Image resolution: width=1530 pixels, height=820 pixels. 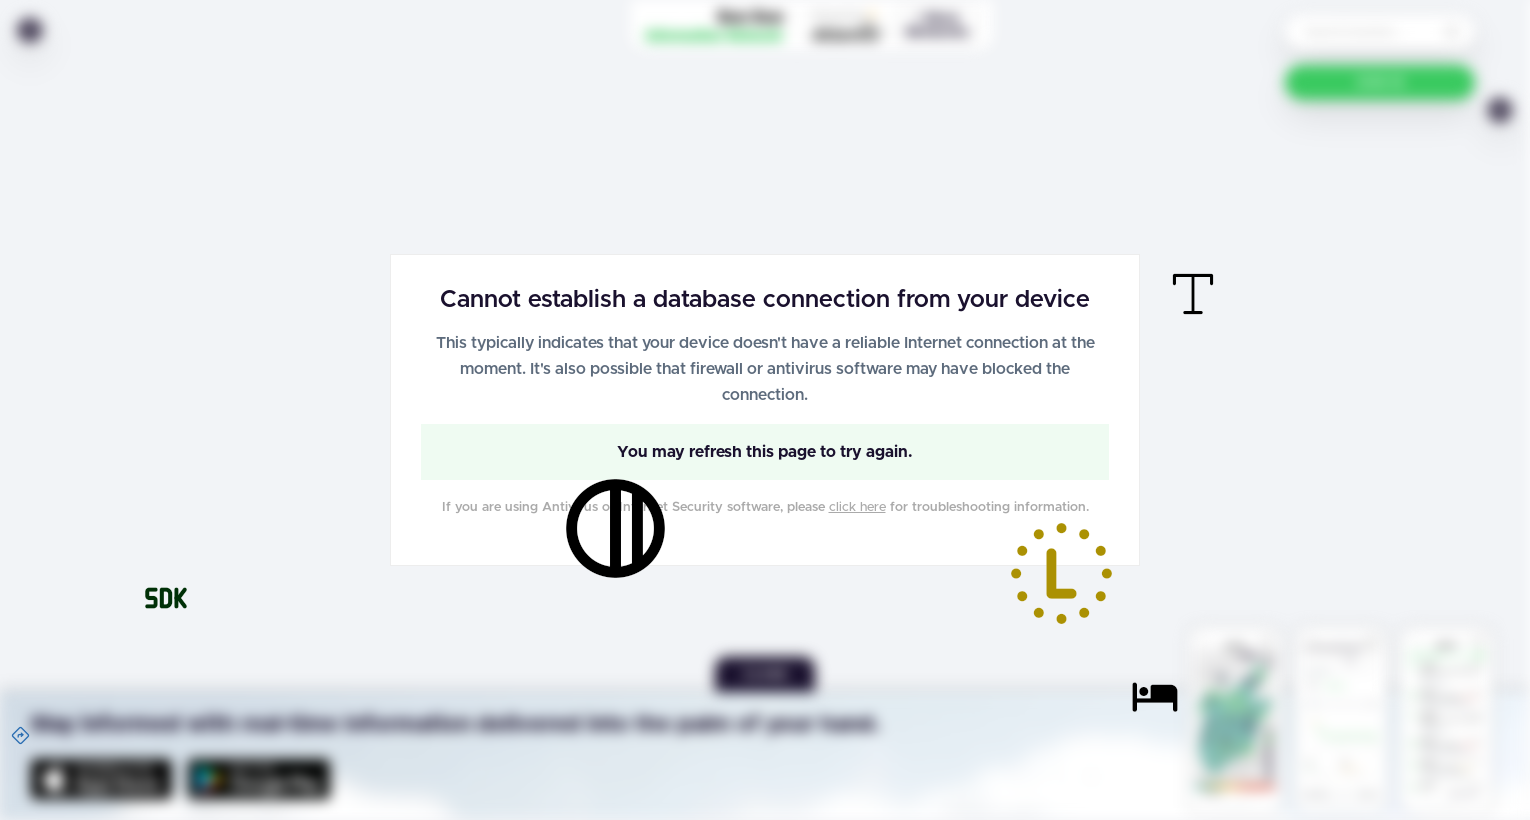 I want to click on book a hotel or accommodation, so click(x=1155, y=696).